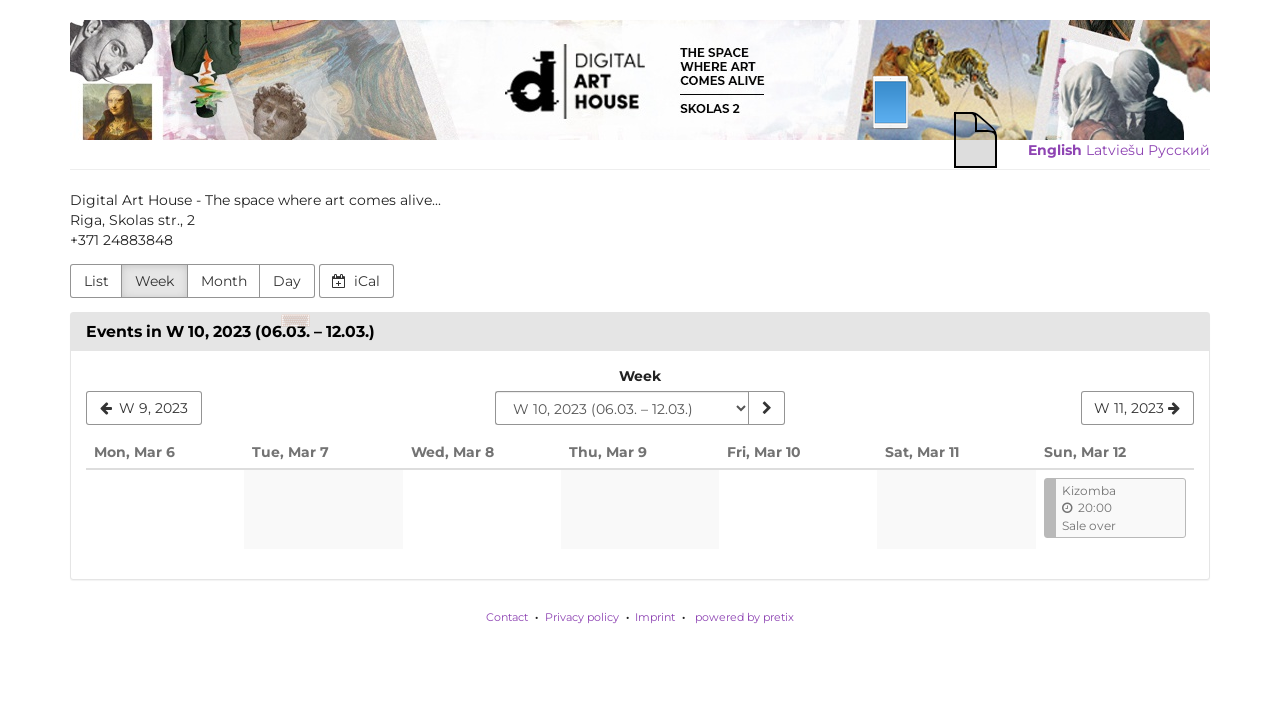  I want to click on iPad mini device connected via cellular, so click(890, 97).